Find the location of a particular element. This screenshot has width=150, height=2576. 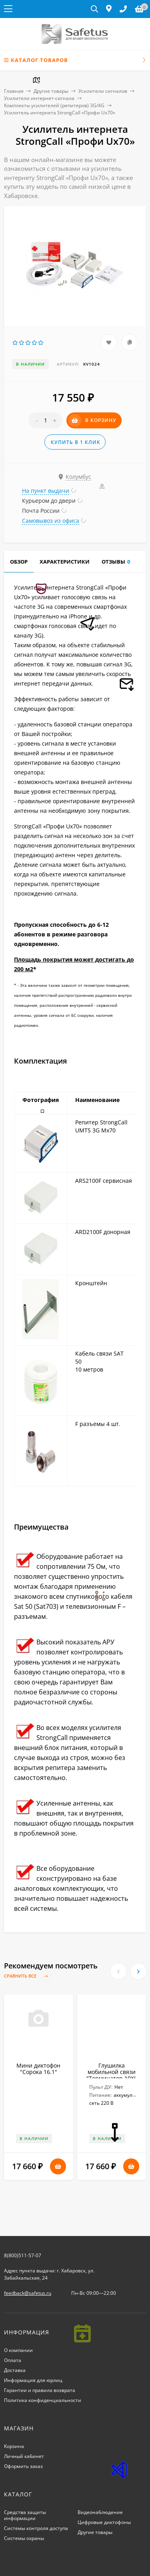

flip image horizontally is located at coordinates (102, 486).